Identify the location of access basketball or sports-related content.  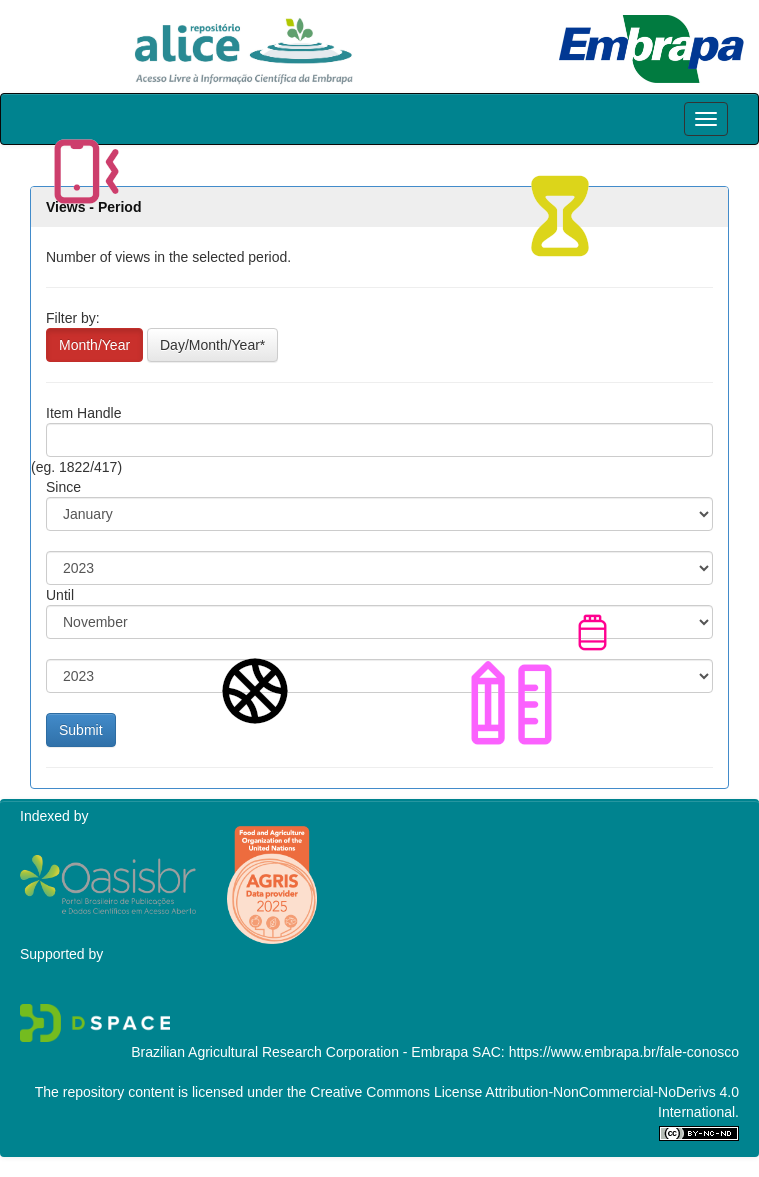
(255, 691).